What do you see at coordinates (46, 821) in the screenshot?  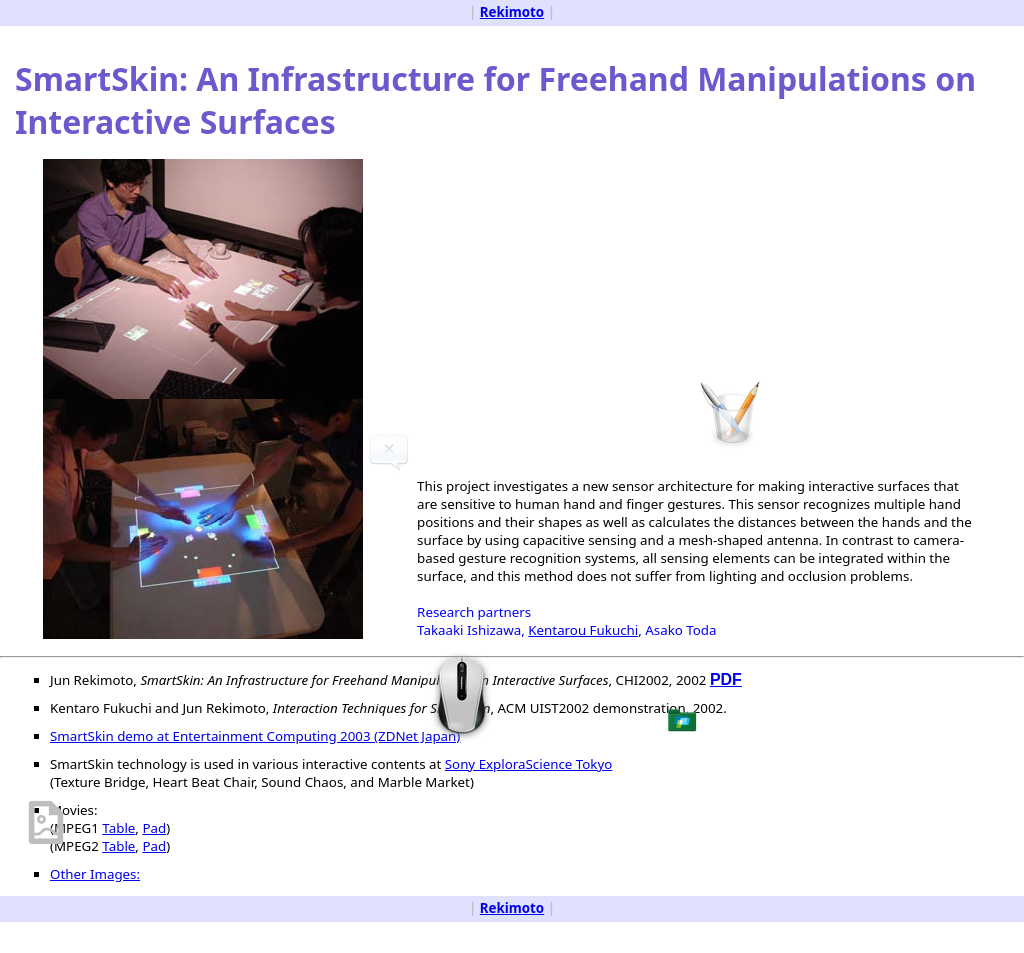 I see `indicates a drawing or illustration file` at bounding box center [46, 821].